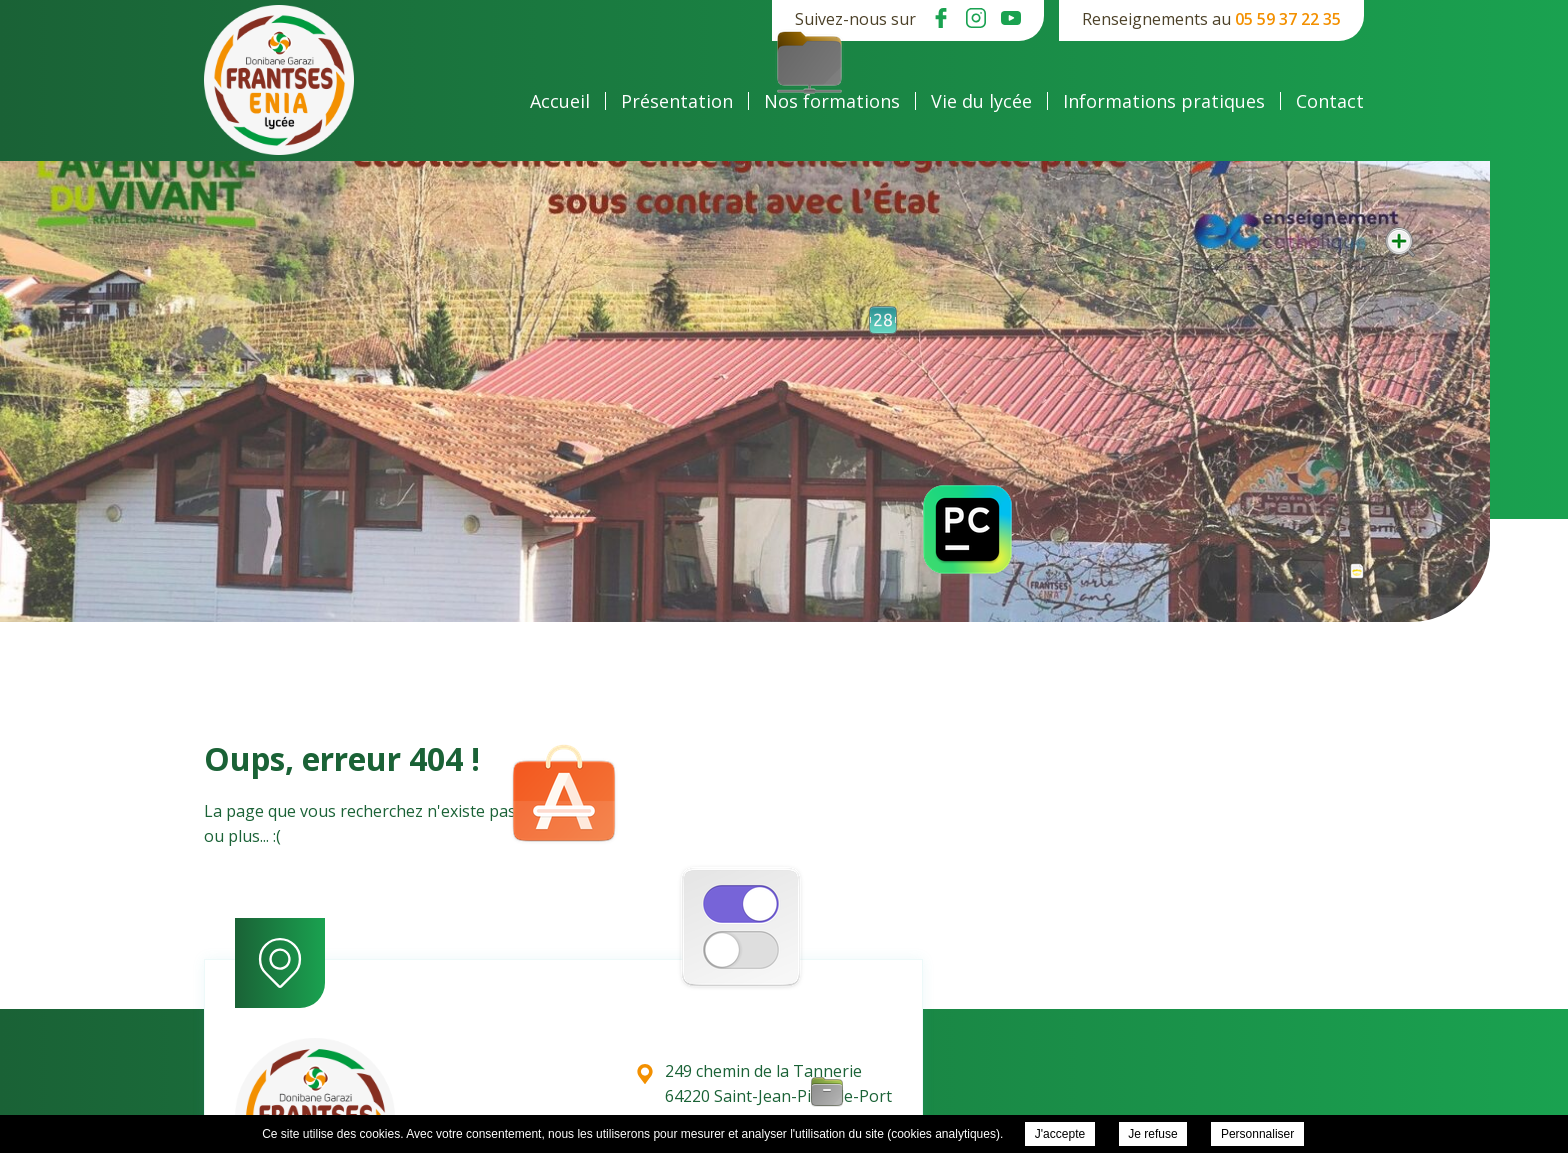 The height and width of the screenshot is (1153, 1568). What do you see at coordinates (883, 320) in the screenshot?
I see `open the calendar app` at bounding box center [883, 320].